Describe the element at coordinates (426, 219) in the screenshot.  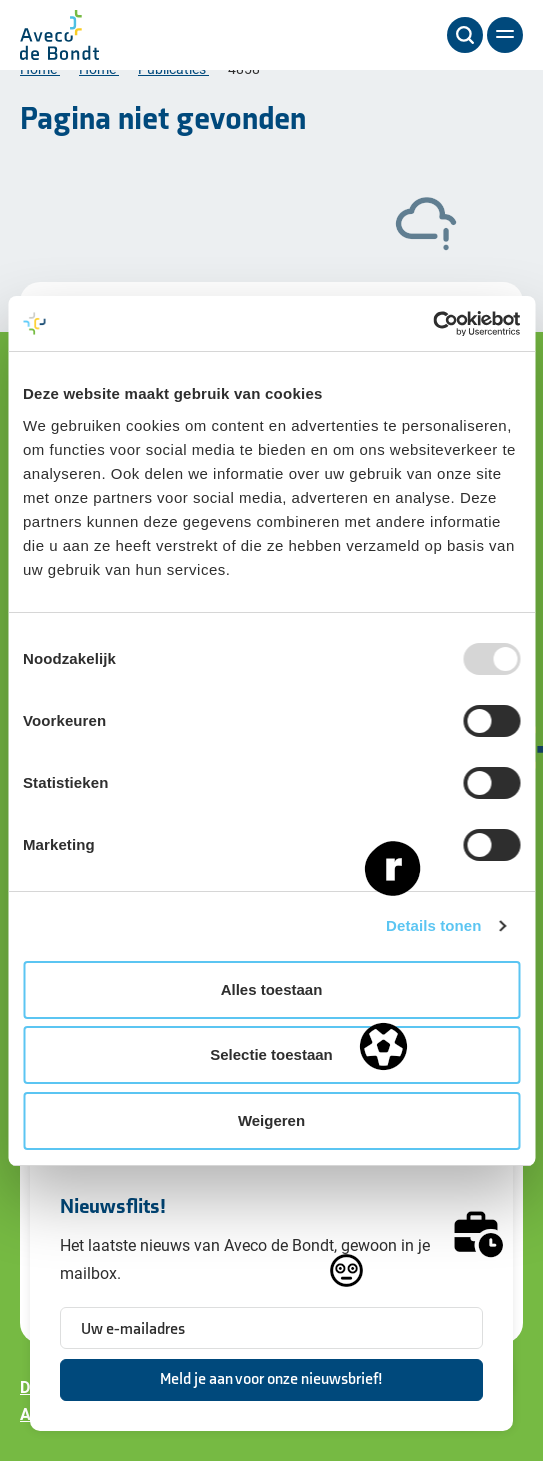
I see `cloud storage warning or alert` at that location.